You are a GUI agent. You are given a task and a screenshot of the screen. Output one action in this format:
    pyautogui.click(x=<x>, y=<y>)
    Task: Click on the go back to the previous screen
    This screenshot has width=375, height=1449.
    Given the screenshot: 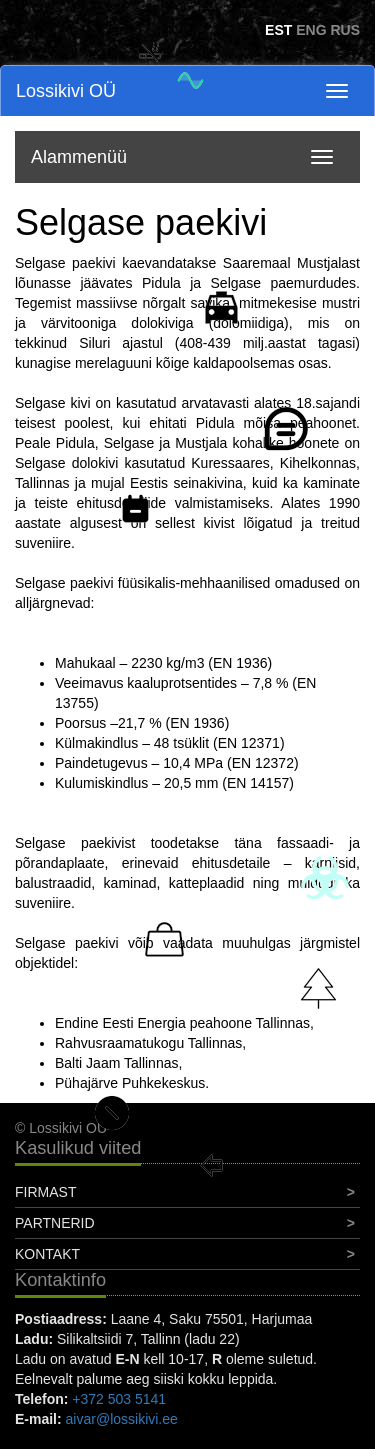 What is the action you would take?
    pyautogui.click(x=212, y=1165)
    